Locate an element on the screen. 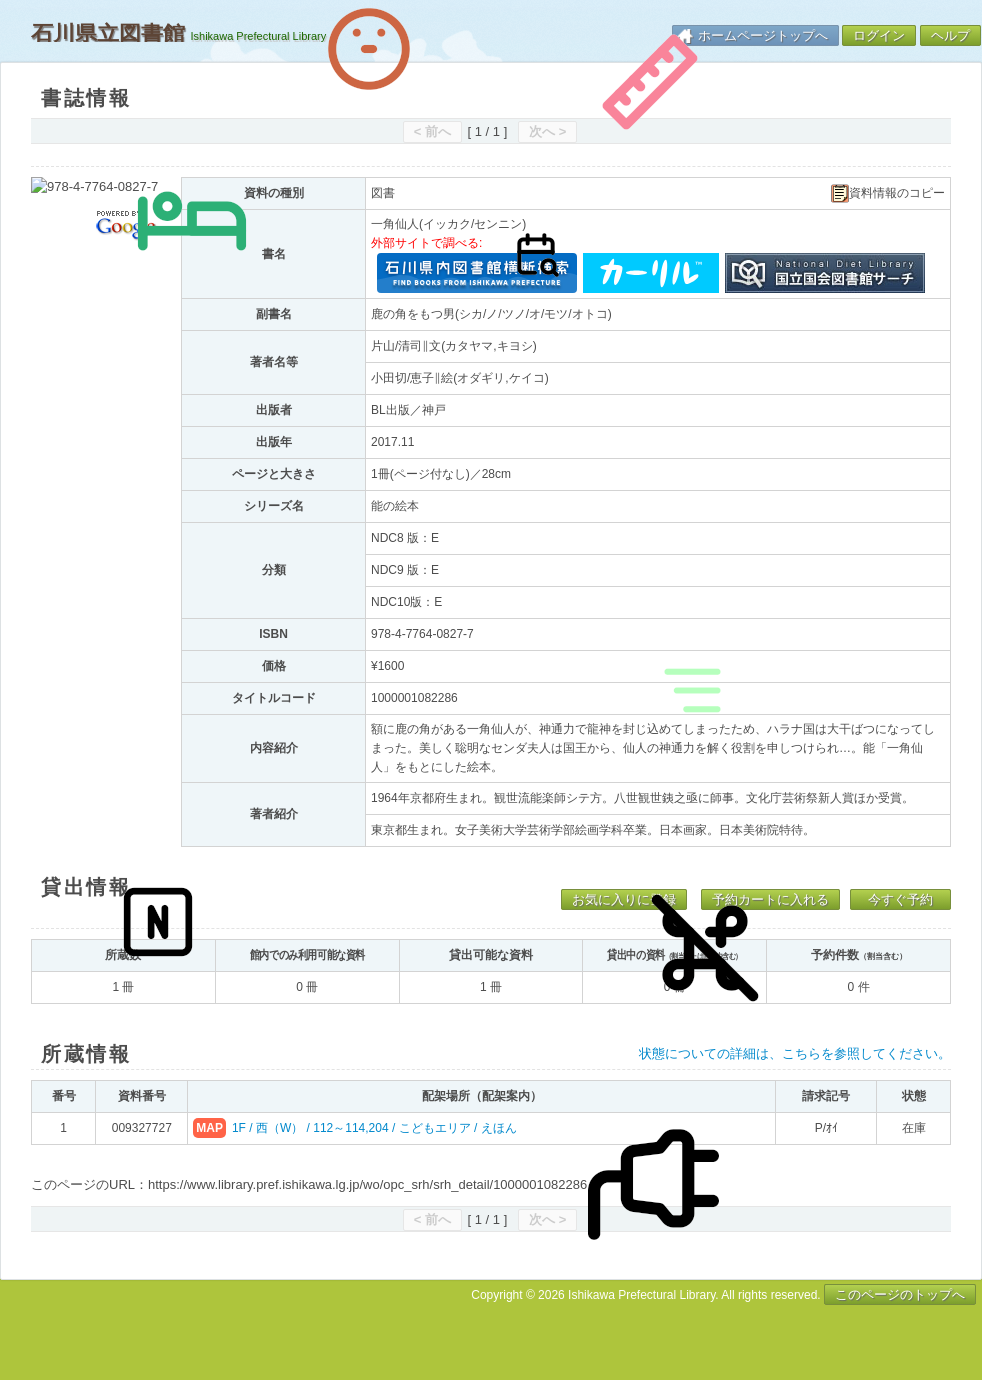  open navigation menu is located at coordinates (692, 690).